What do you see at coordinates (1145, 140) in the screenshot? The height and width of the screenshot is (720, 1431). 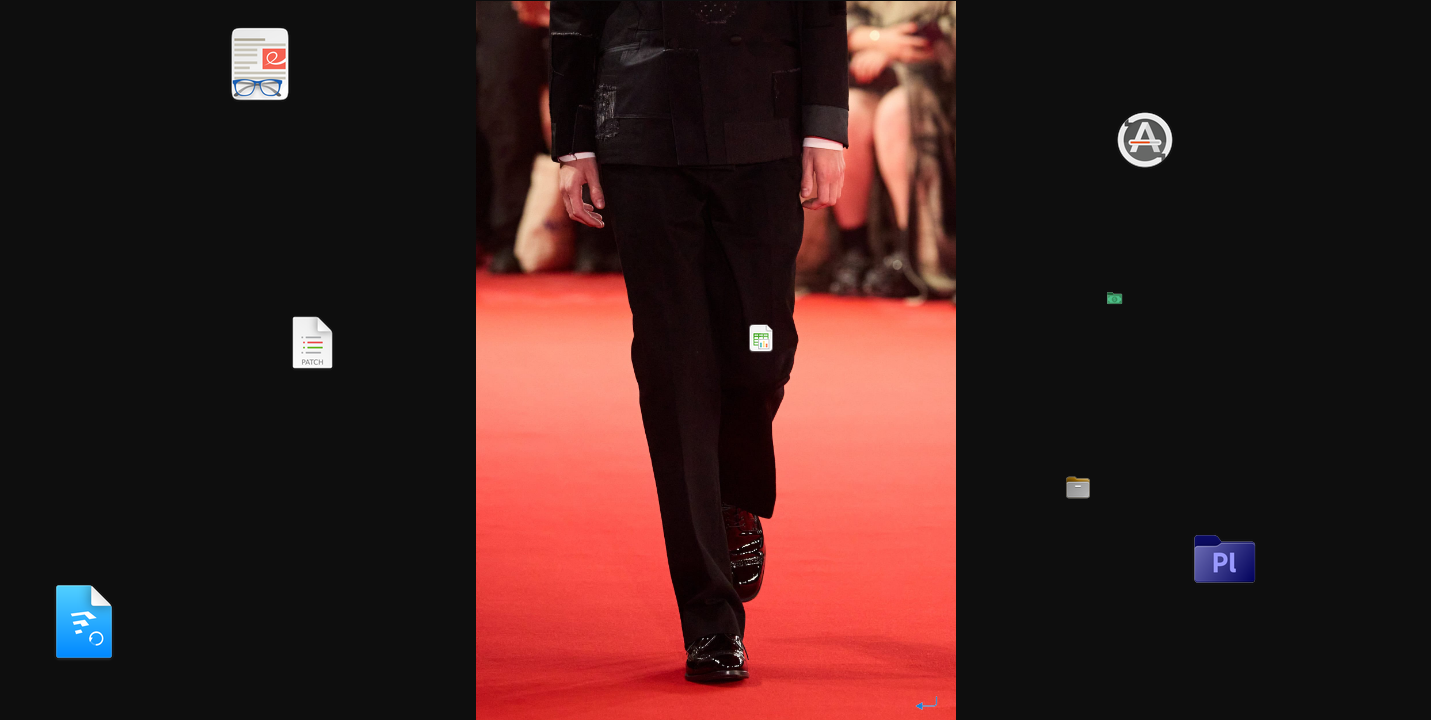 I see `open the update manager application` at bounding box center [1145, 140].